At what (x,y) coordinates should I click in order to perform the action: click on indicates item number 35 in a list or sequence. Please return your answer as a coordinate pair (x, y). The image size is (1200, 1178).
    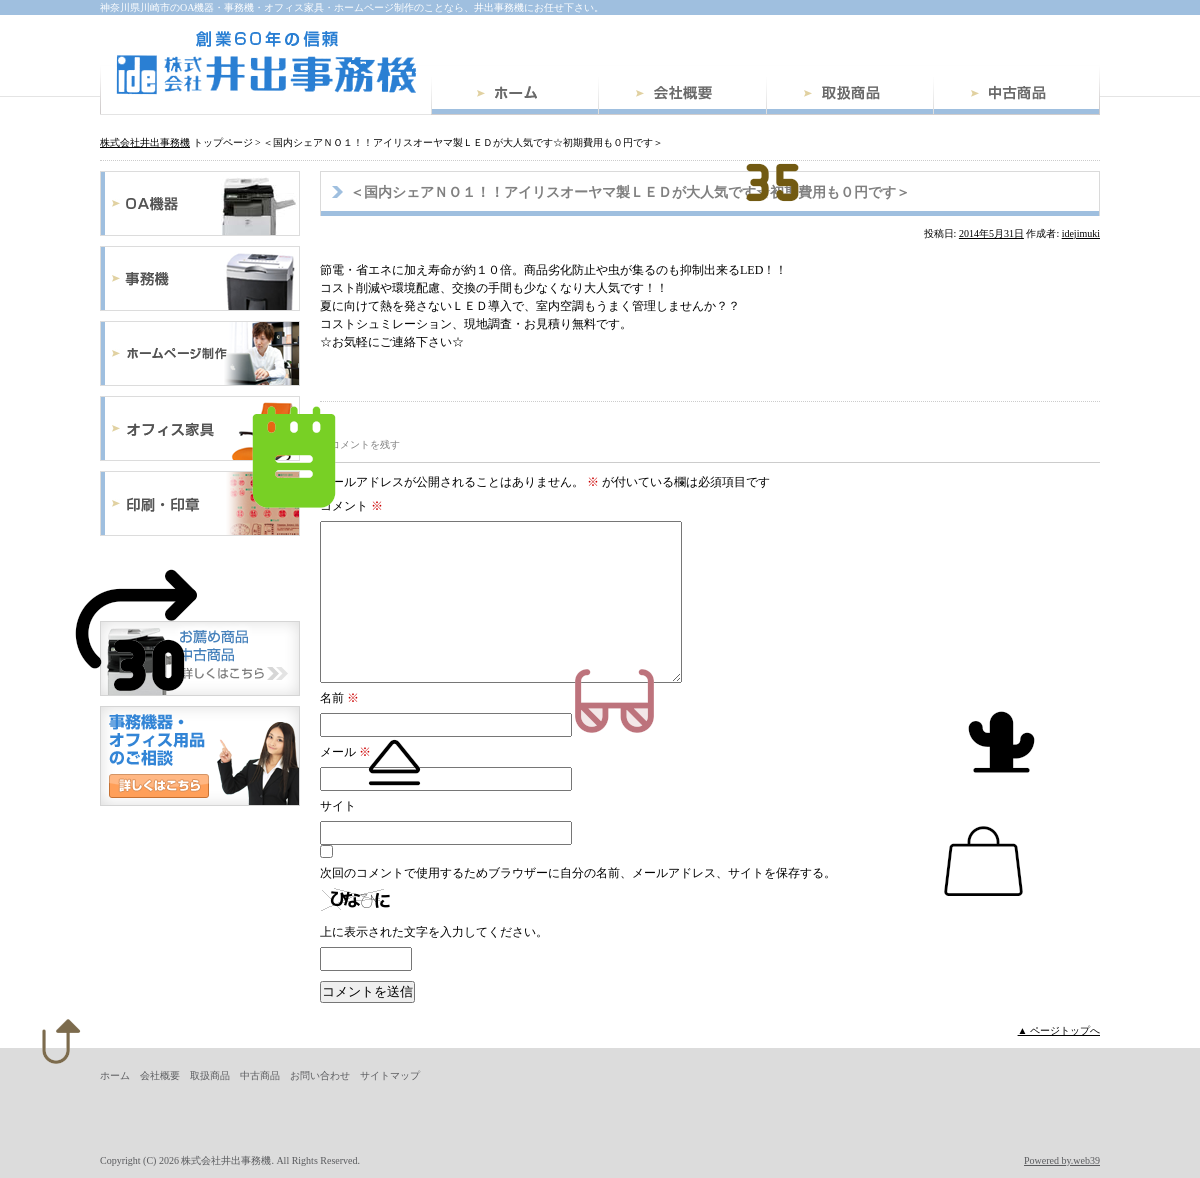
    Looking at the image, I should click on (772, 182).